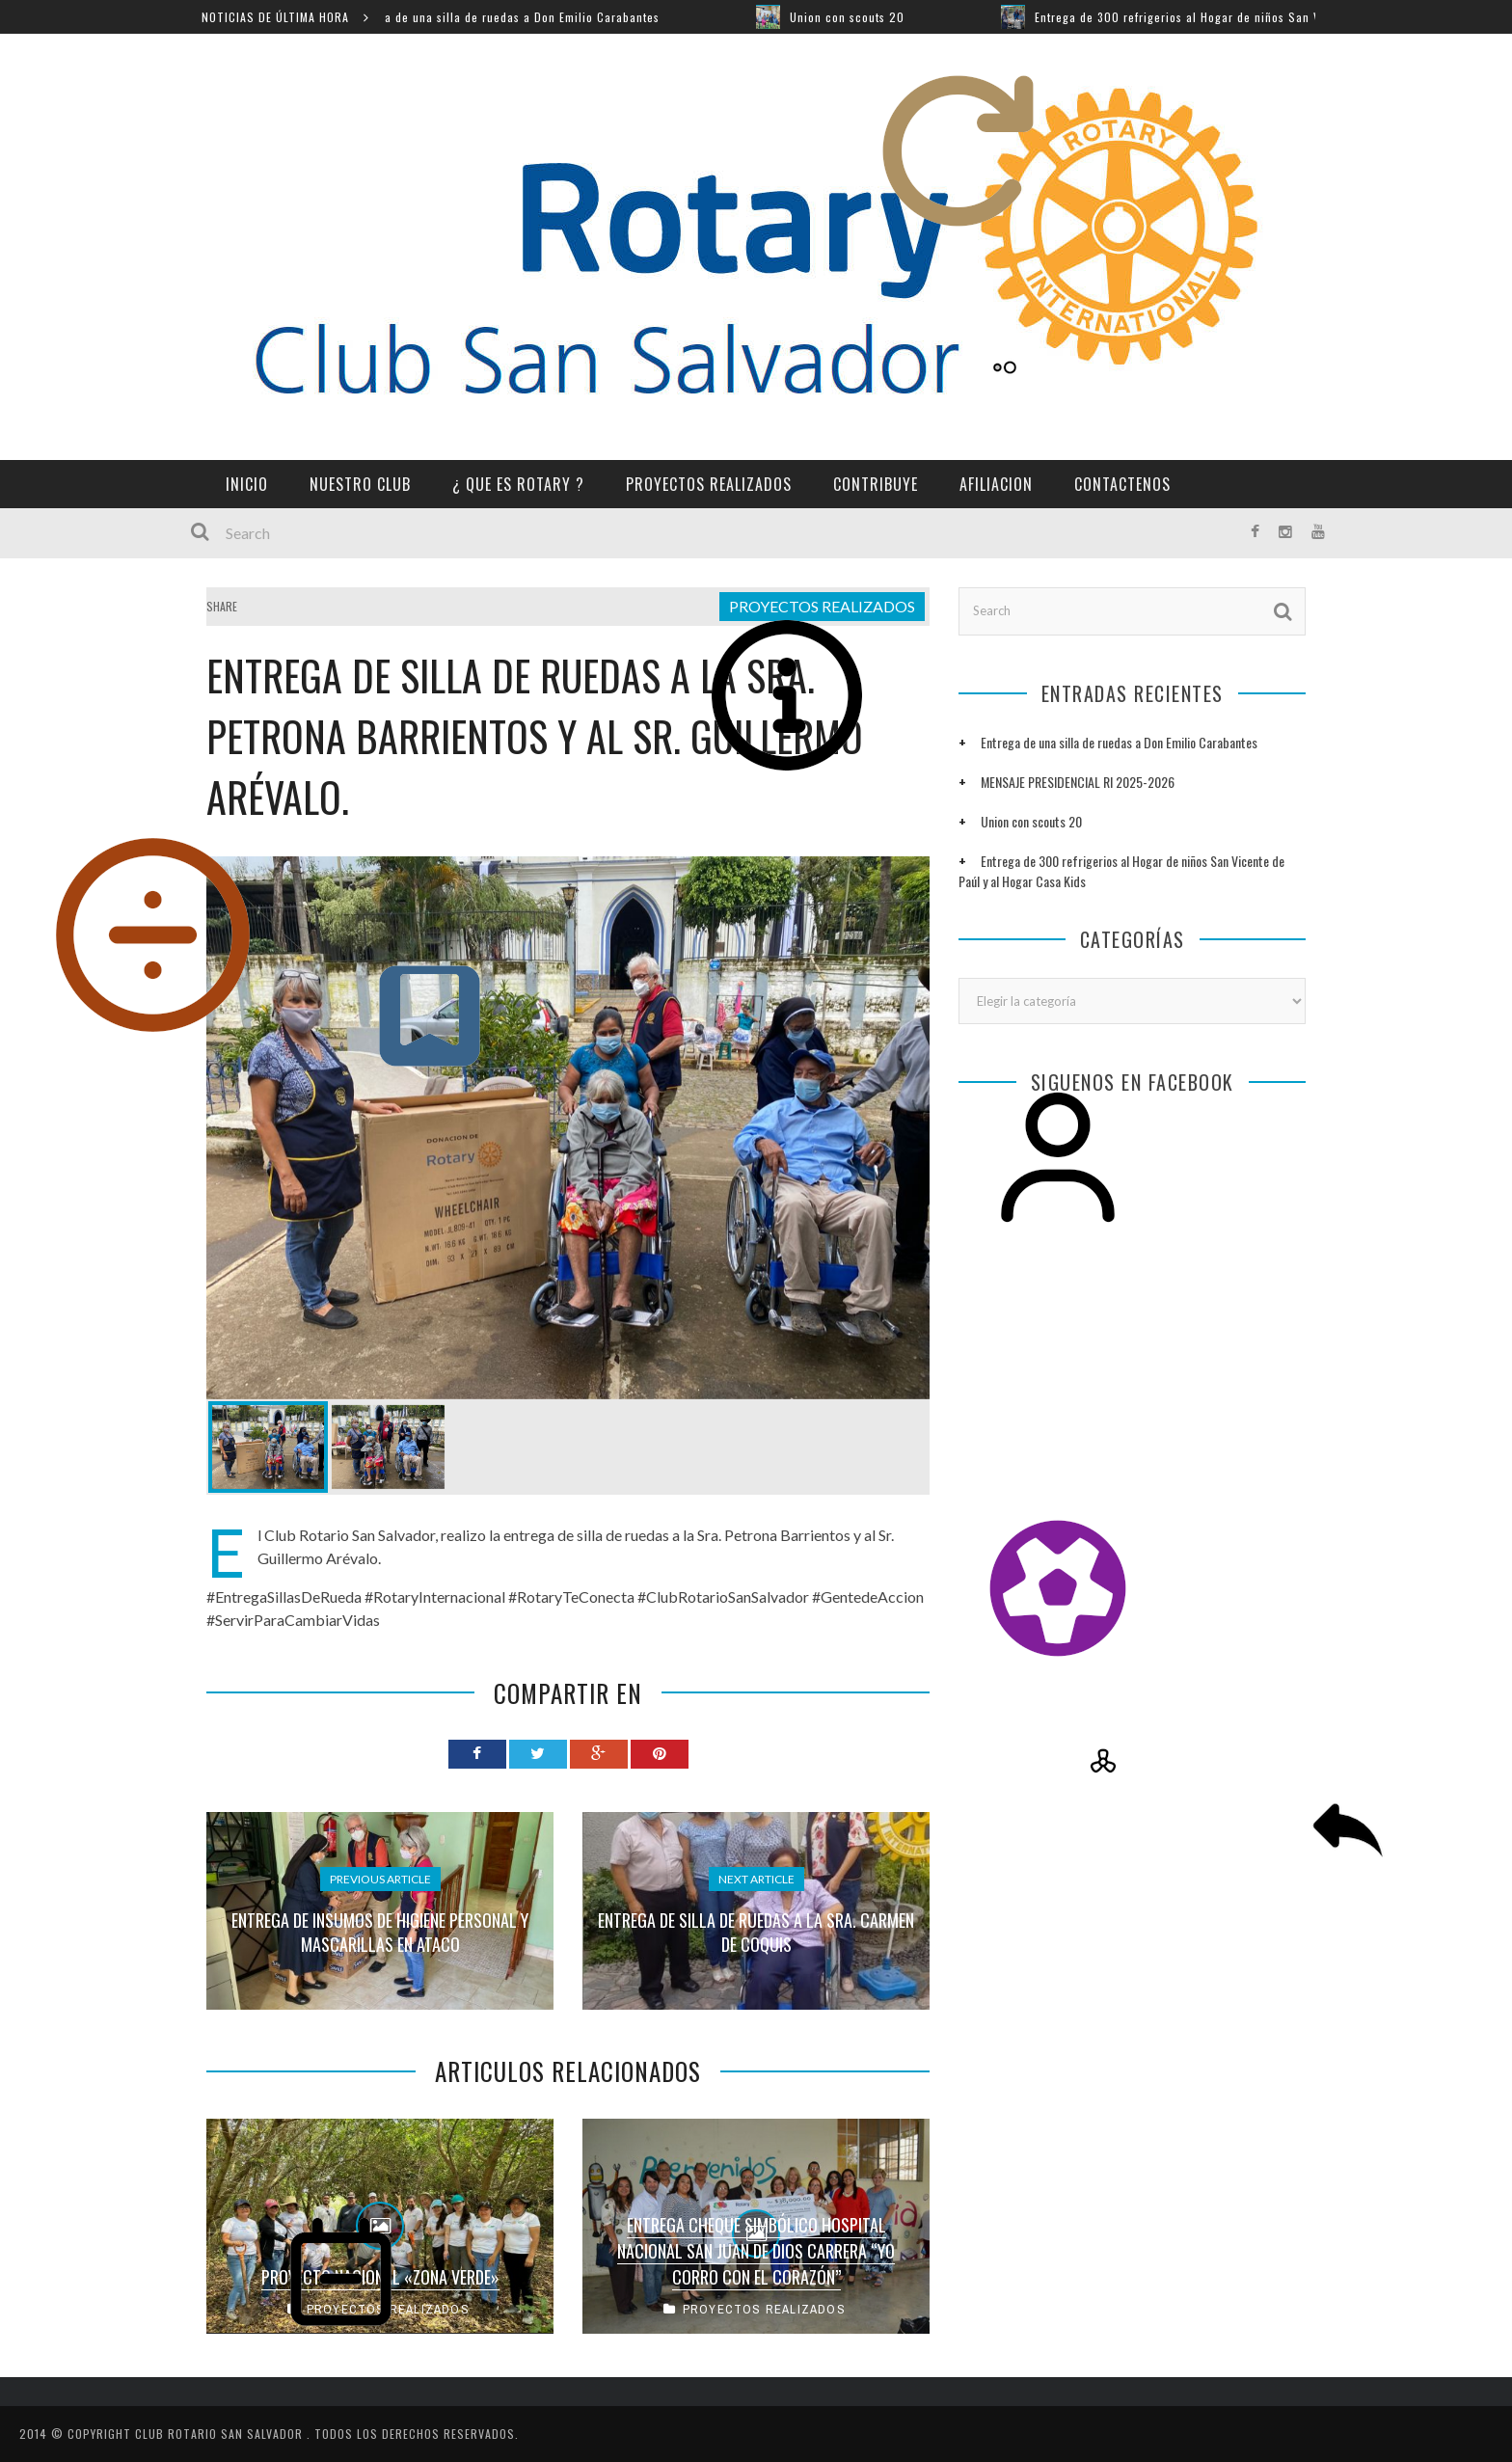 Image resolution: width=1512 pixels, height=2462 pixels. What do you see at coordinates (787, 695) in the screenshot?
I see `view more information or details` at bounding box center [787, 695].